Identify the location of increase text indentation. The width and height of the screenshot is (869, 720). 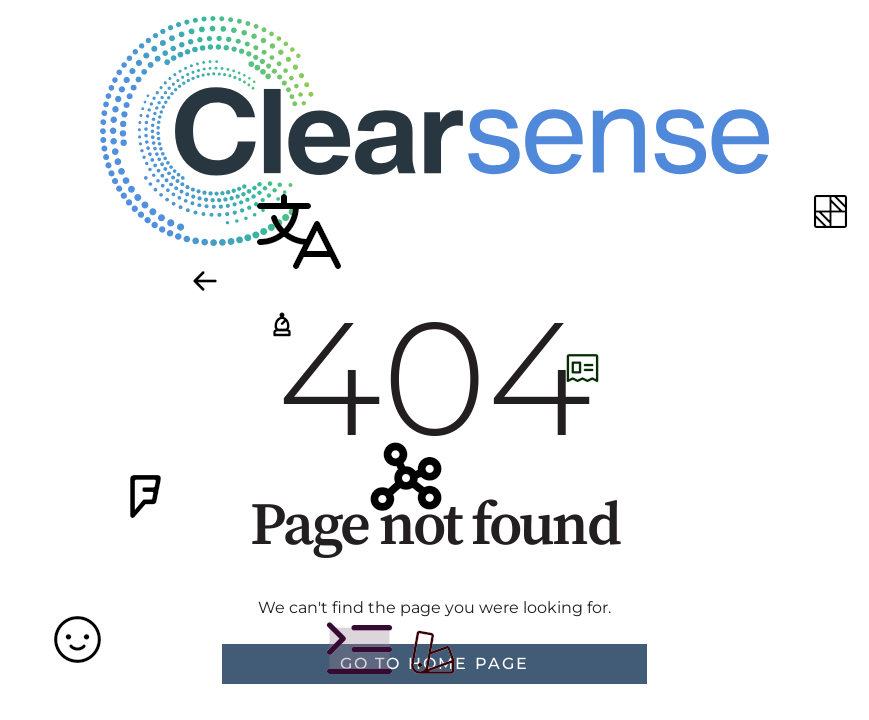
(359, 649).